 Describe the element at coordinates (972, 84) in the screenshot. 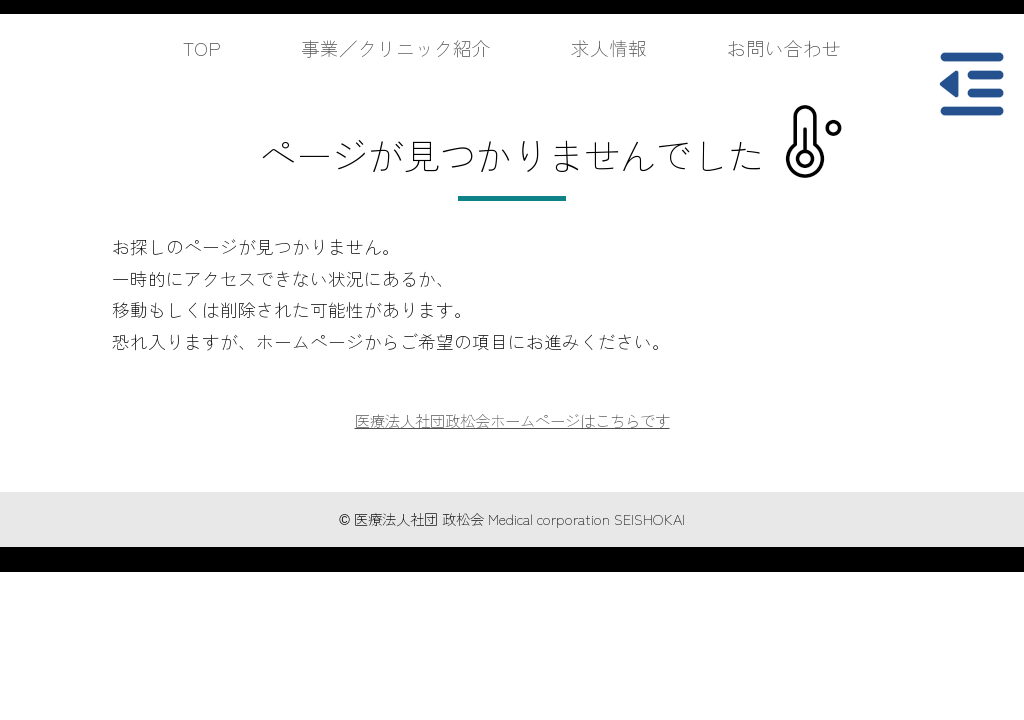

I see `decrease text indentation` at that location.